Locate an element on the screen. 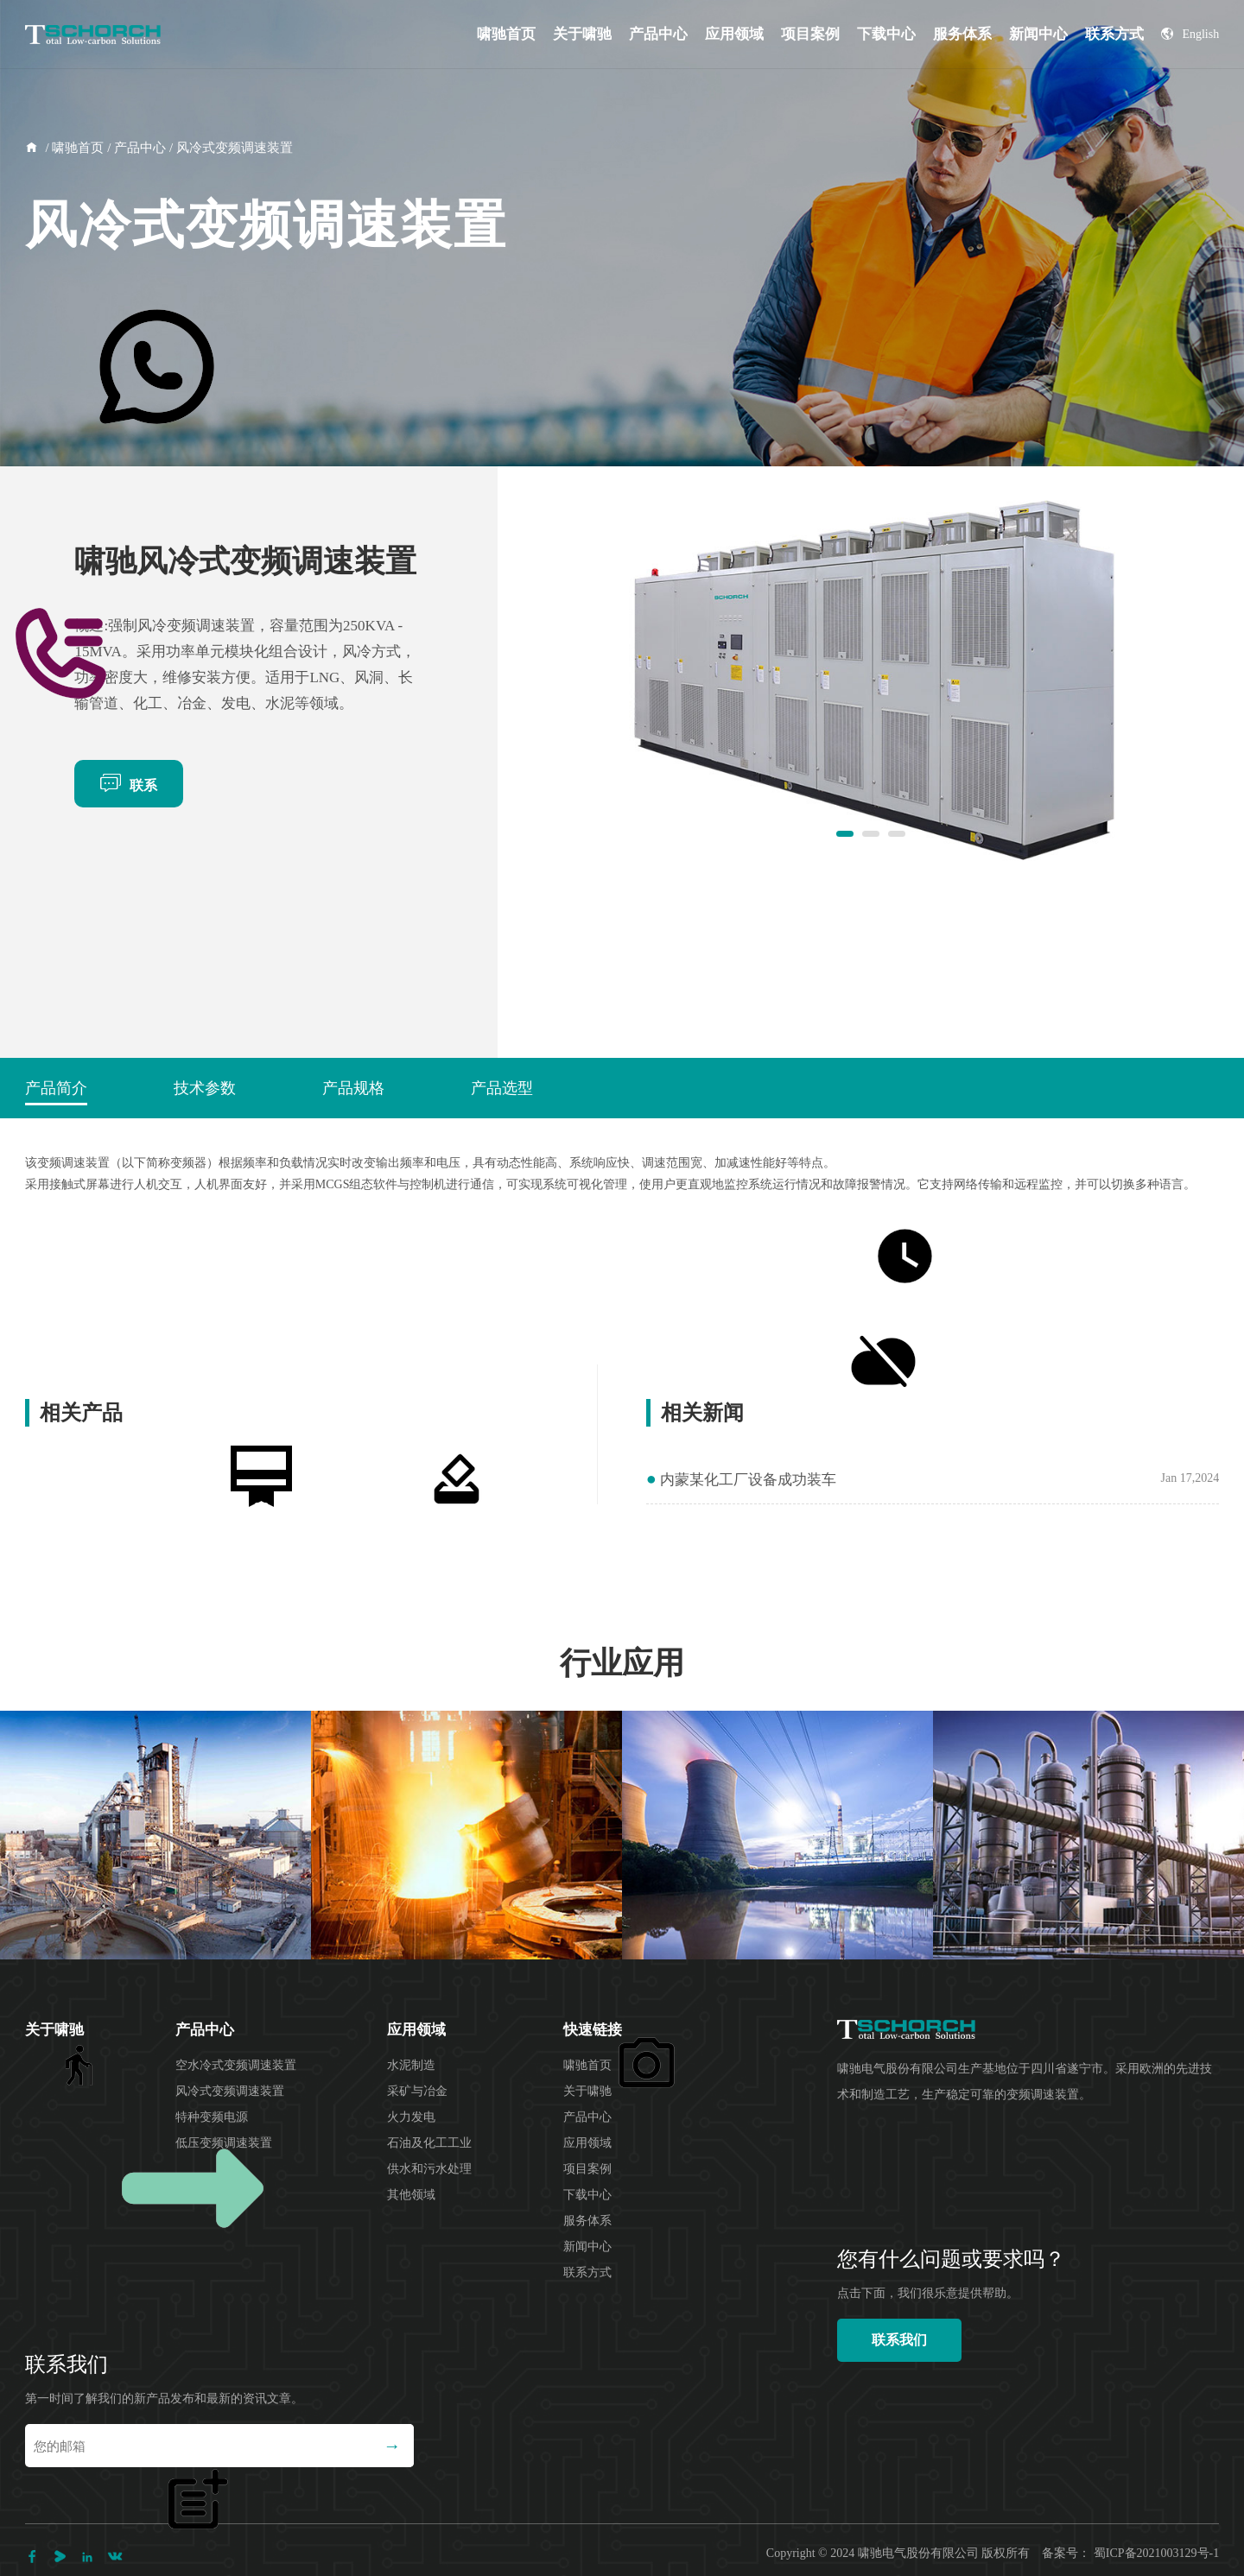 The image size is (1244, 2576). view watch later playlist is located at coordinates (904, 1256).